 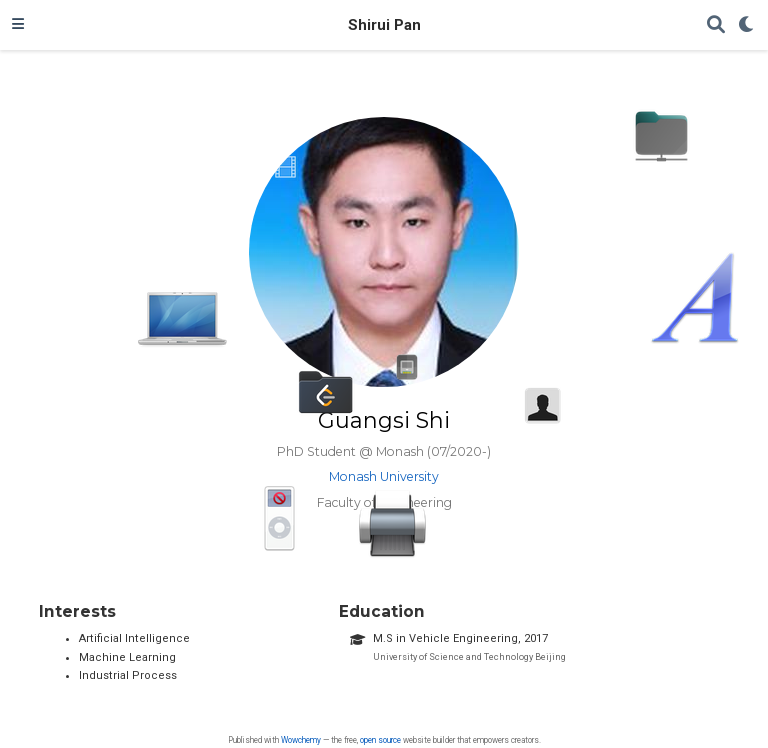 What do you see at coordinates (694, 299) in the screenshot?
I see `access font library or text styles` at bounding box center [694, 299].